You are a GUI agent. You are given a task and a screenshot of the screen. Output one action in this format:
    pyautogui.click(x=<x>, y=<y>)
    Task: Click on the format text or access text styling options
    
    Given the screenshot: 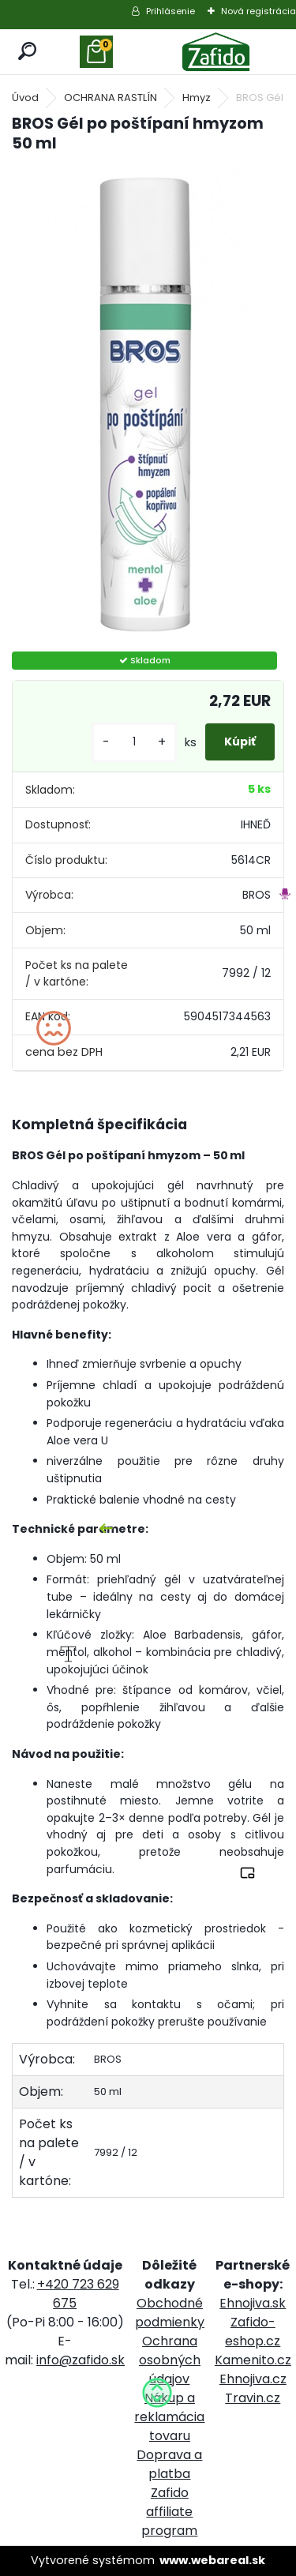 What is the action you would take?
    pyautogui.click(x=68, y=1654)
    